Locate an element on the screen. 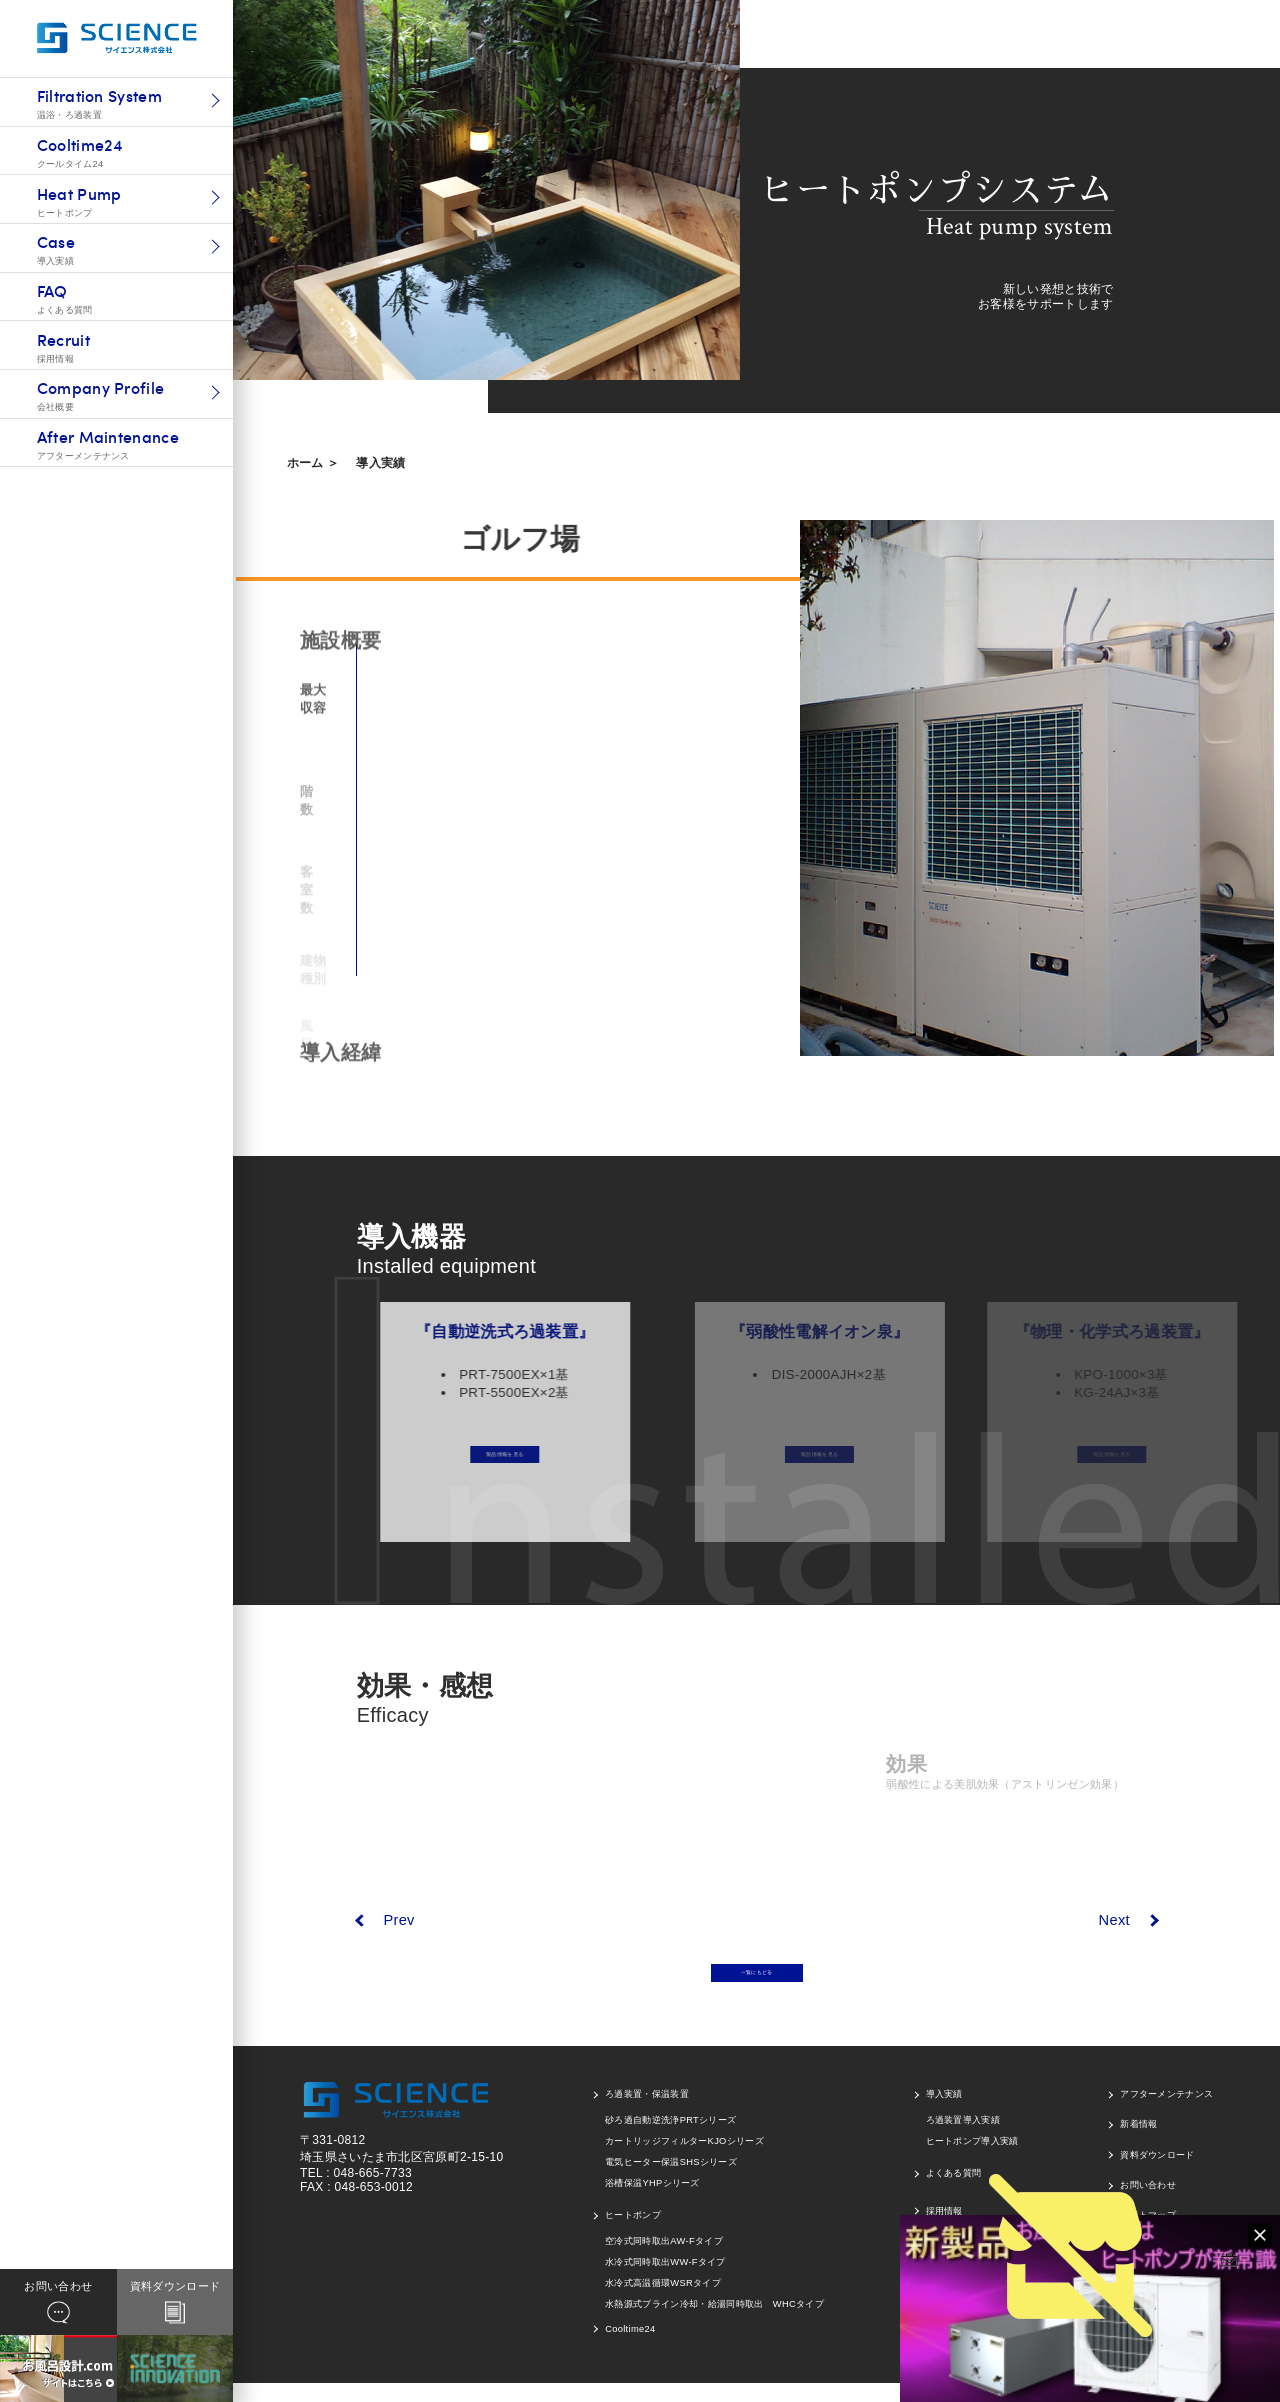 Image resolution: width=1280 pixels, height=2402 pixels. access work or business-related files is located at coordinates (1229, 2260).